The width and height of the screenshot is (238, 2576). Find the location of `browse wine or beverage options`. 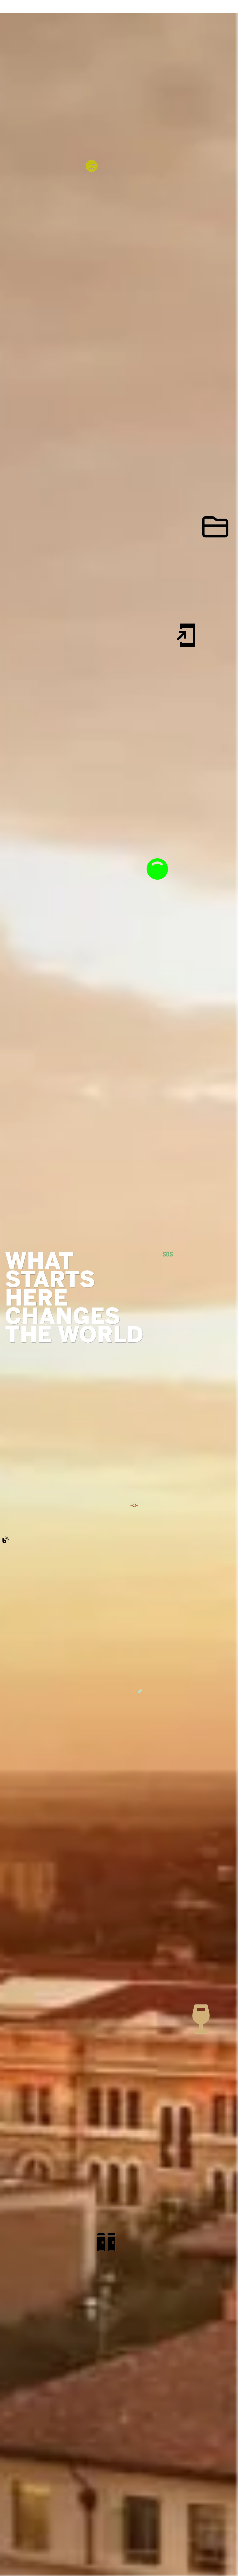

browse wine or beverage options is located at coordinates (201, 2018).